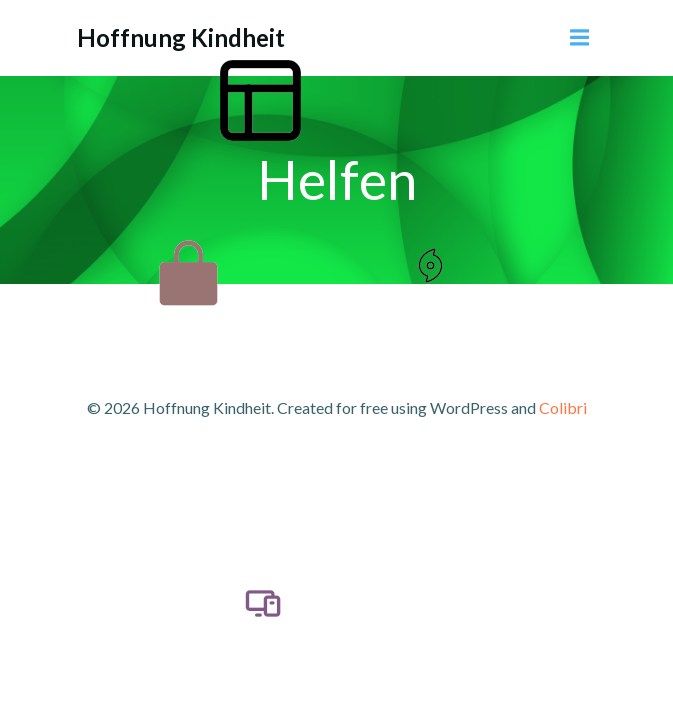 The width and height of the screenshot is (673, 720). Describe the element at coordinates (260, 100) in the screenshot. I see `change page layout or view` at that location.